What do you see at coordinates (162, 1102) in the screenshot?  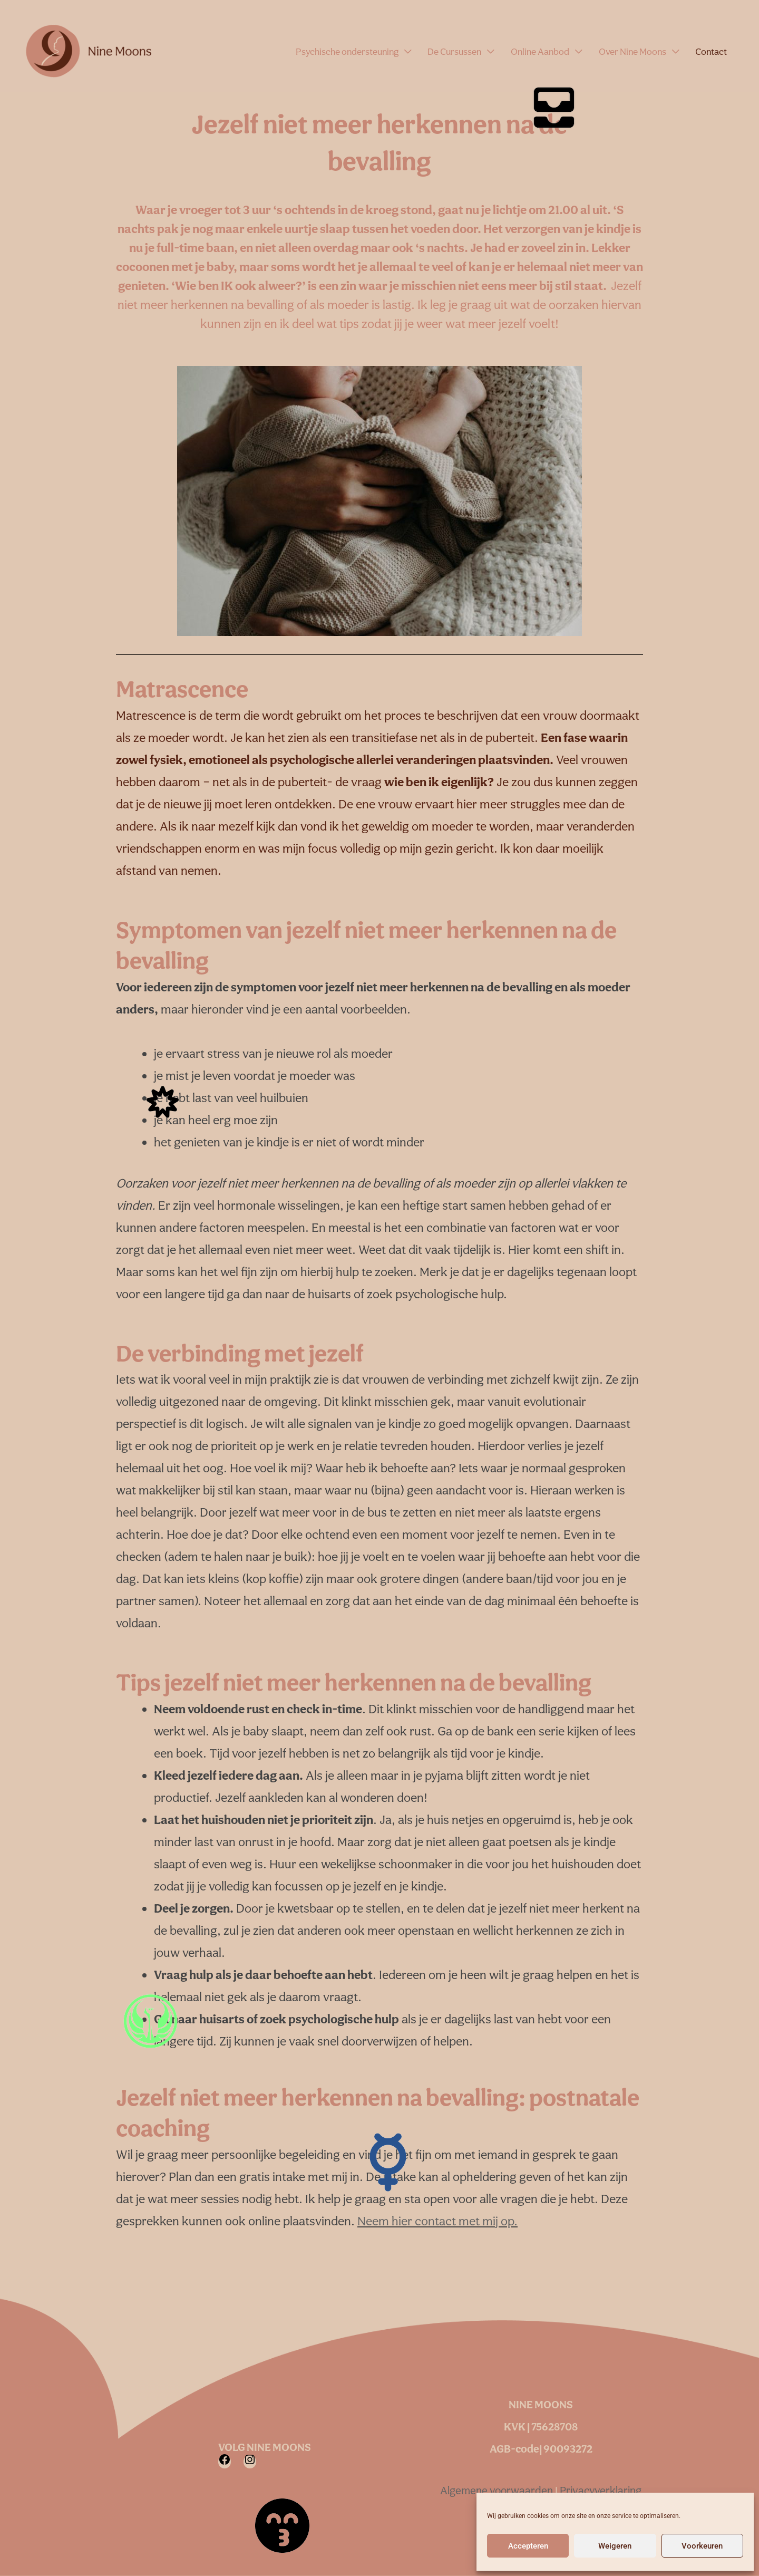 I see `represents the Bahá'í faith symbol` at bounding box center [162, 1102].